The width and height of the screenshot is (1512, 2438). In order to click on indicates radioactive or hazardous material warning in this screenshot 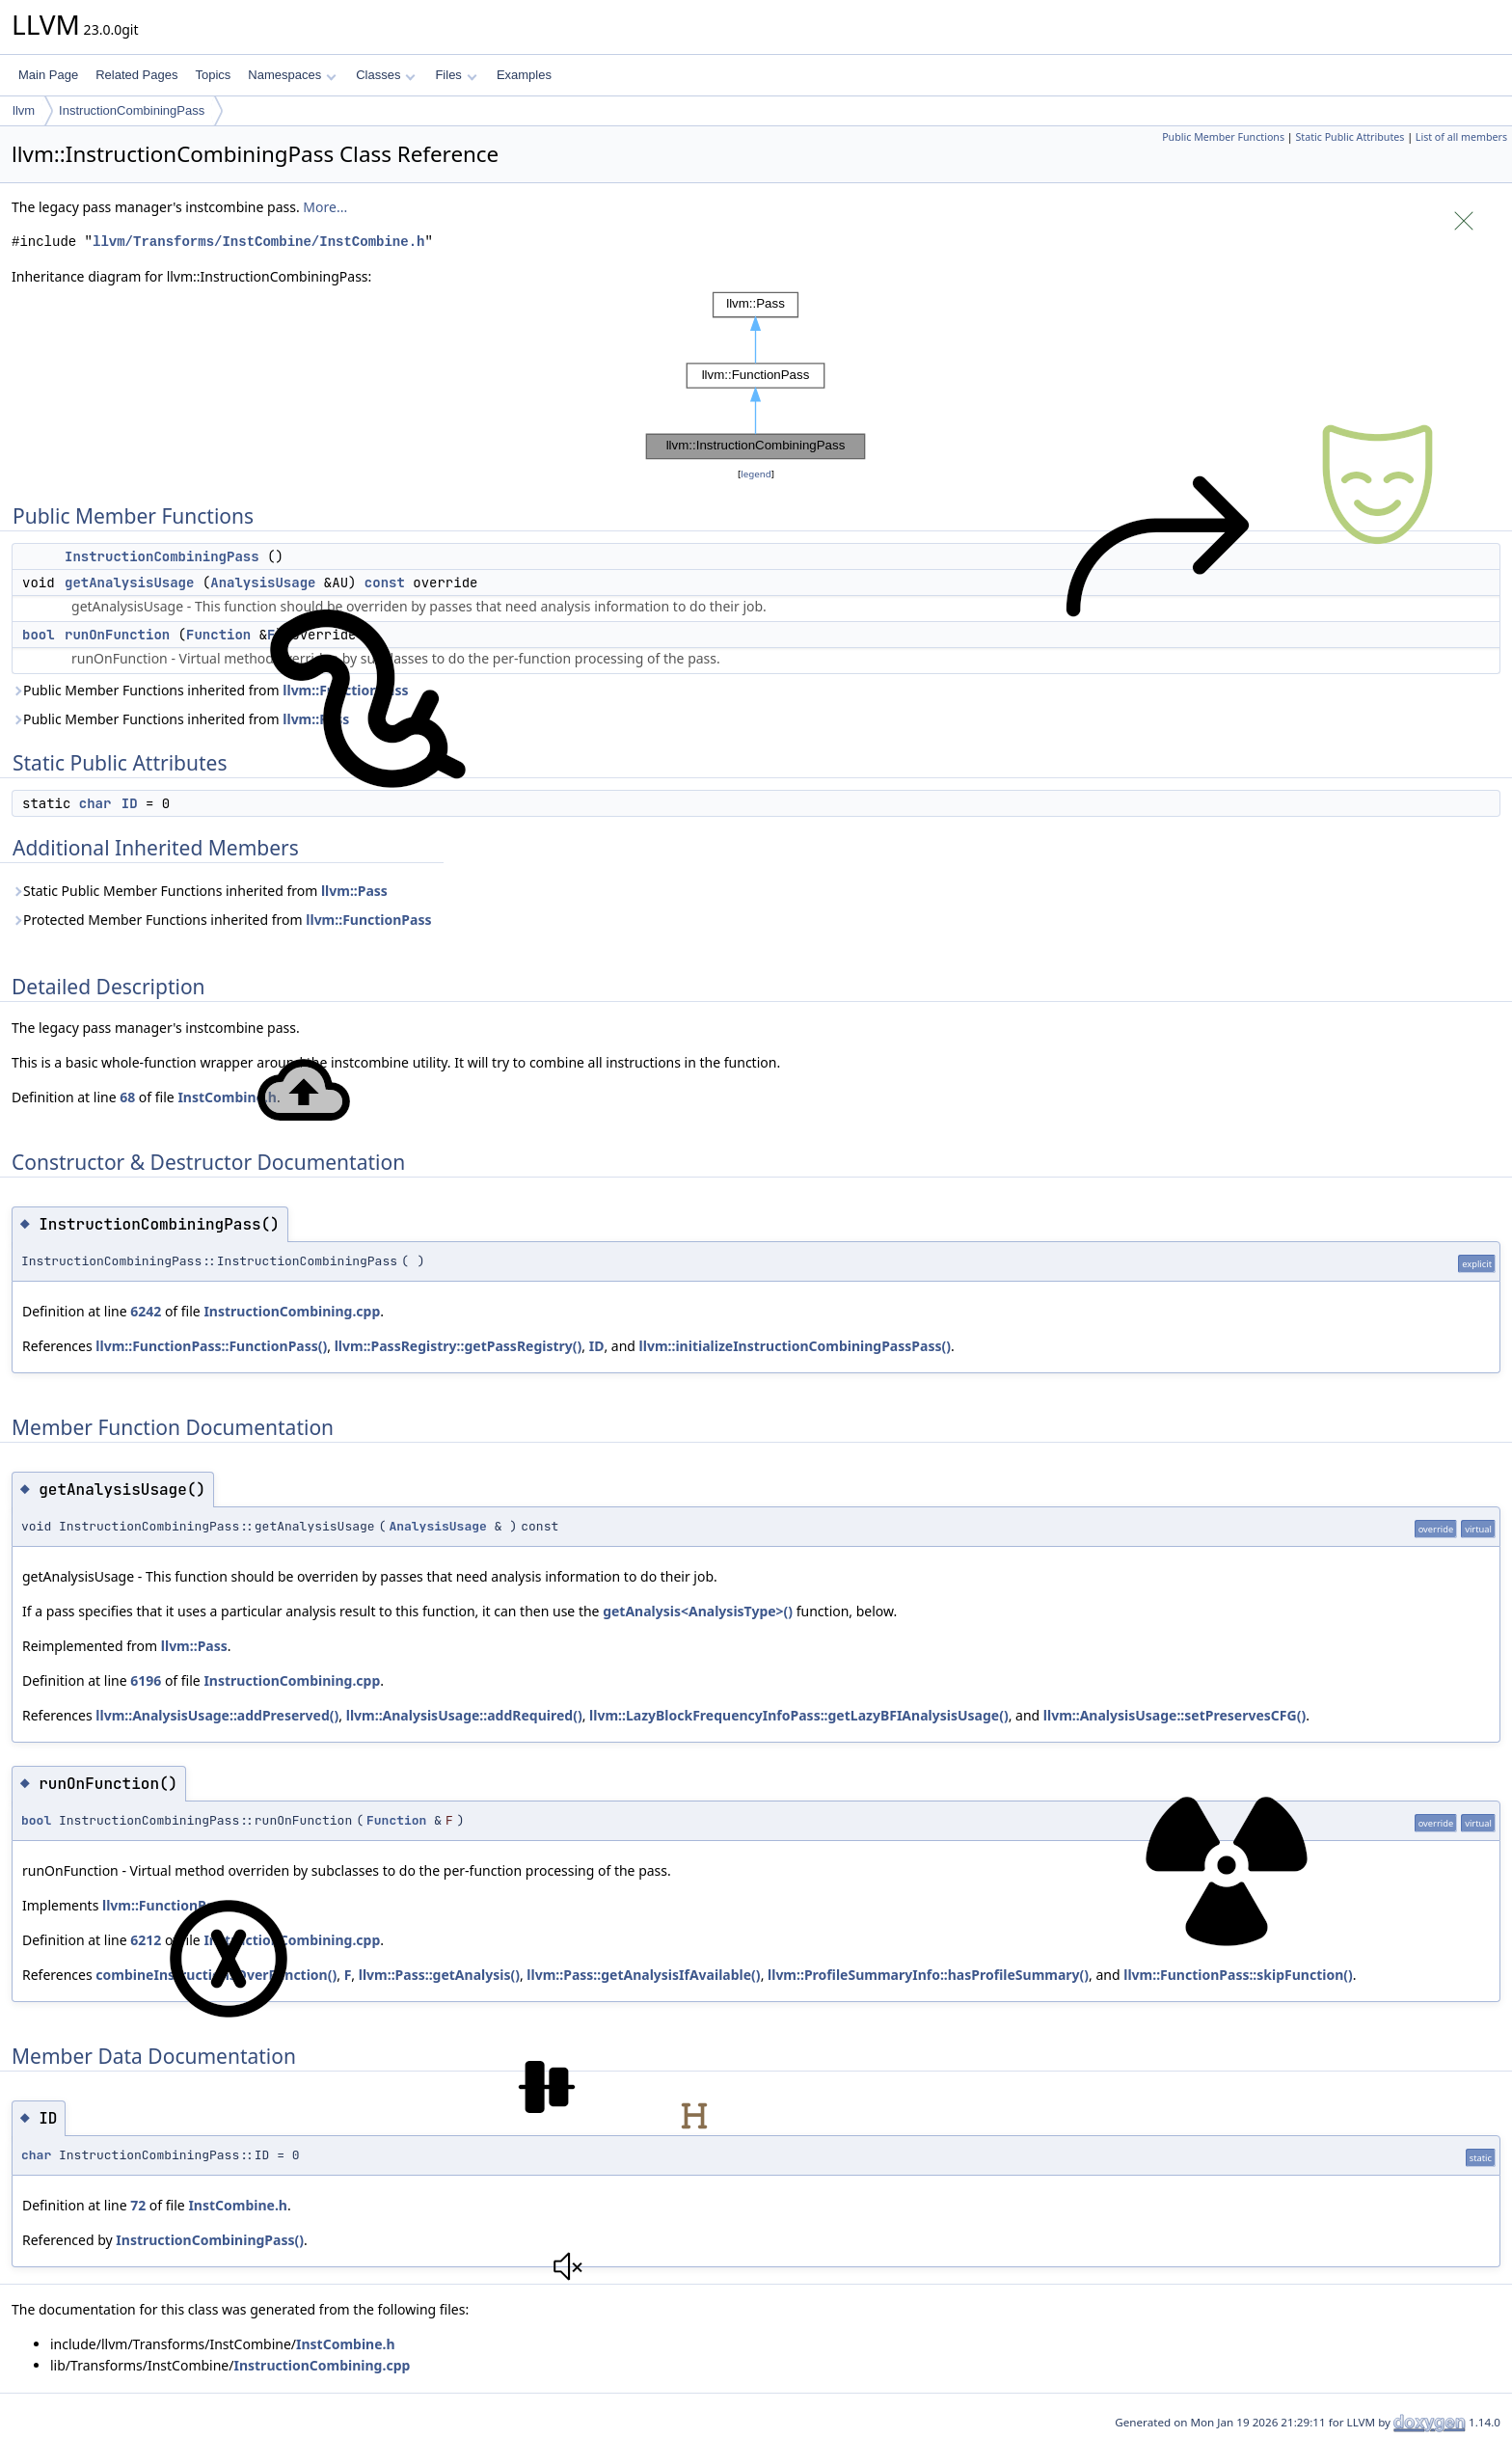, I will do `click(1227, 1865)`.